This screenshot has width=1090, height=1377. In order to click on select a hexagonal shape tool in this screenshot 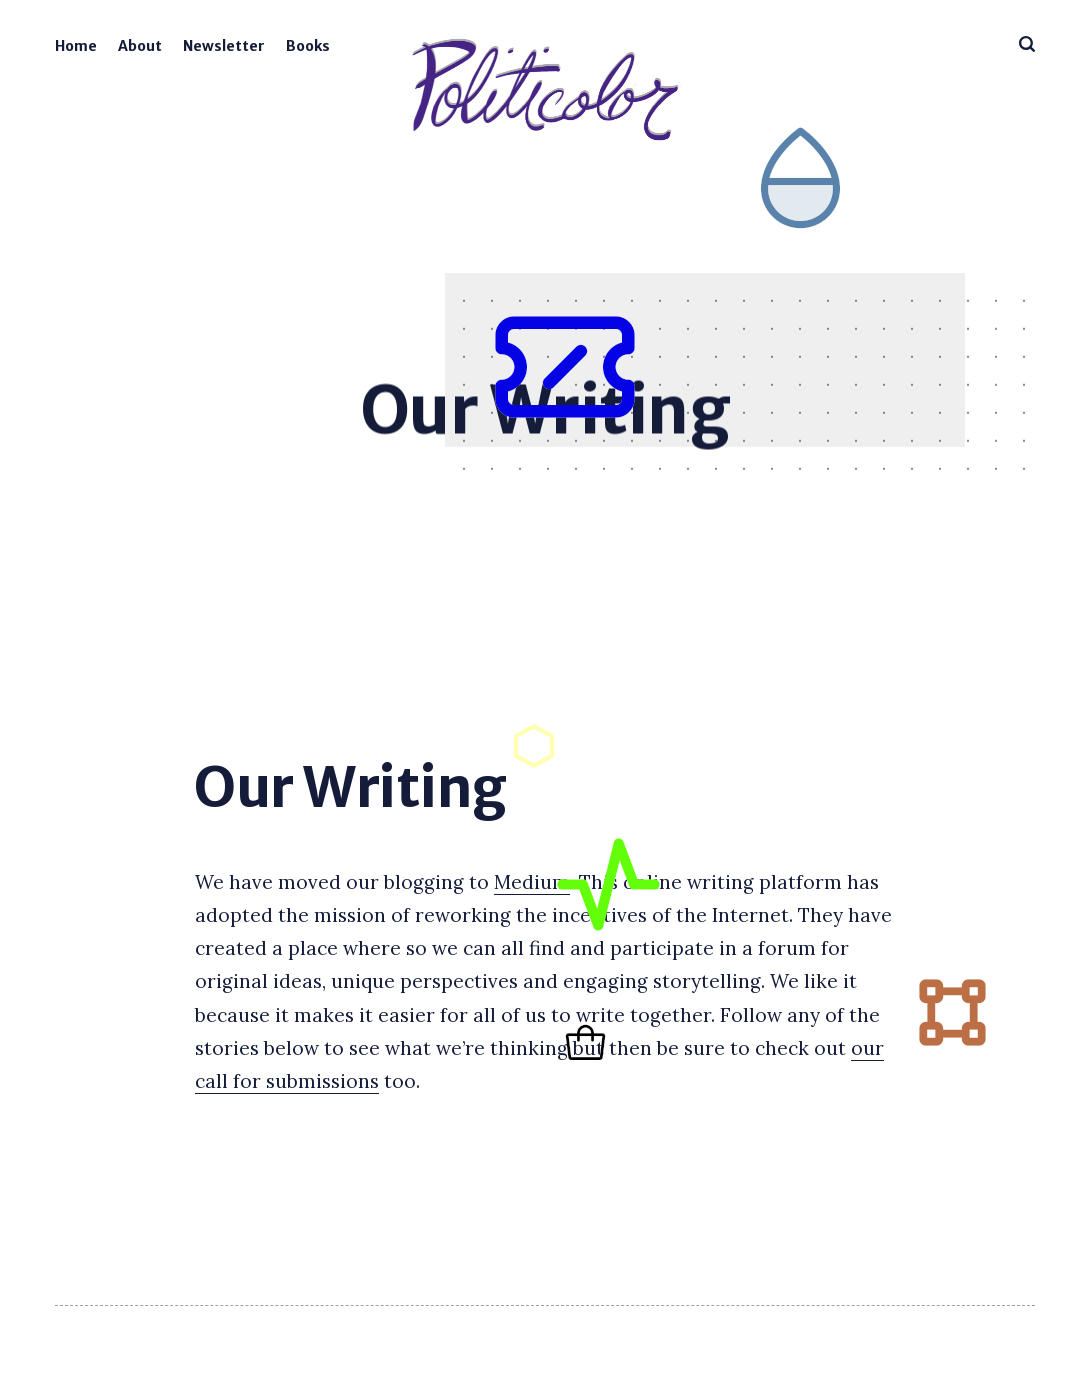, I will do `click(534, 746)`.